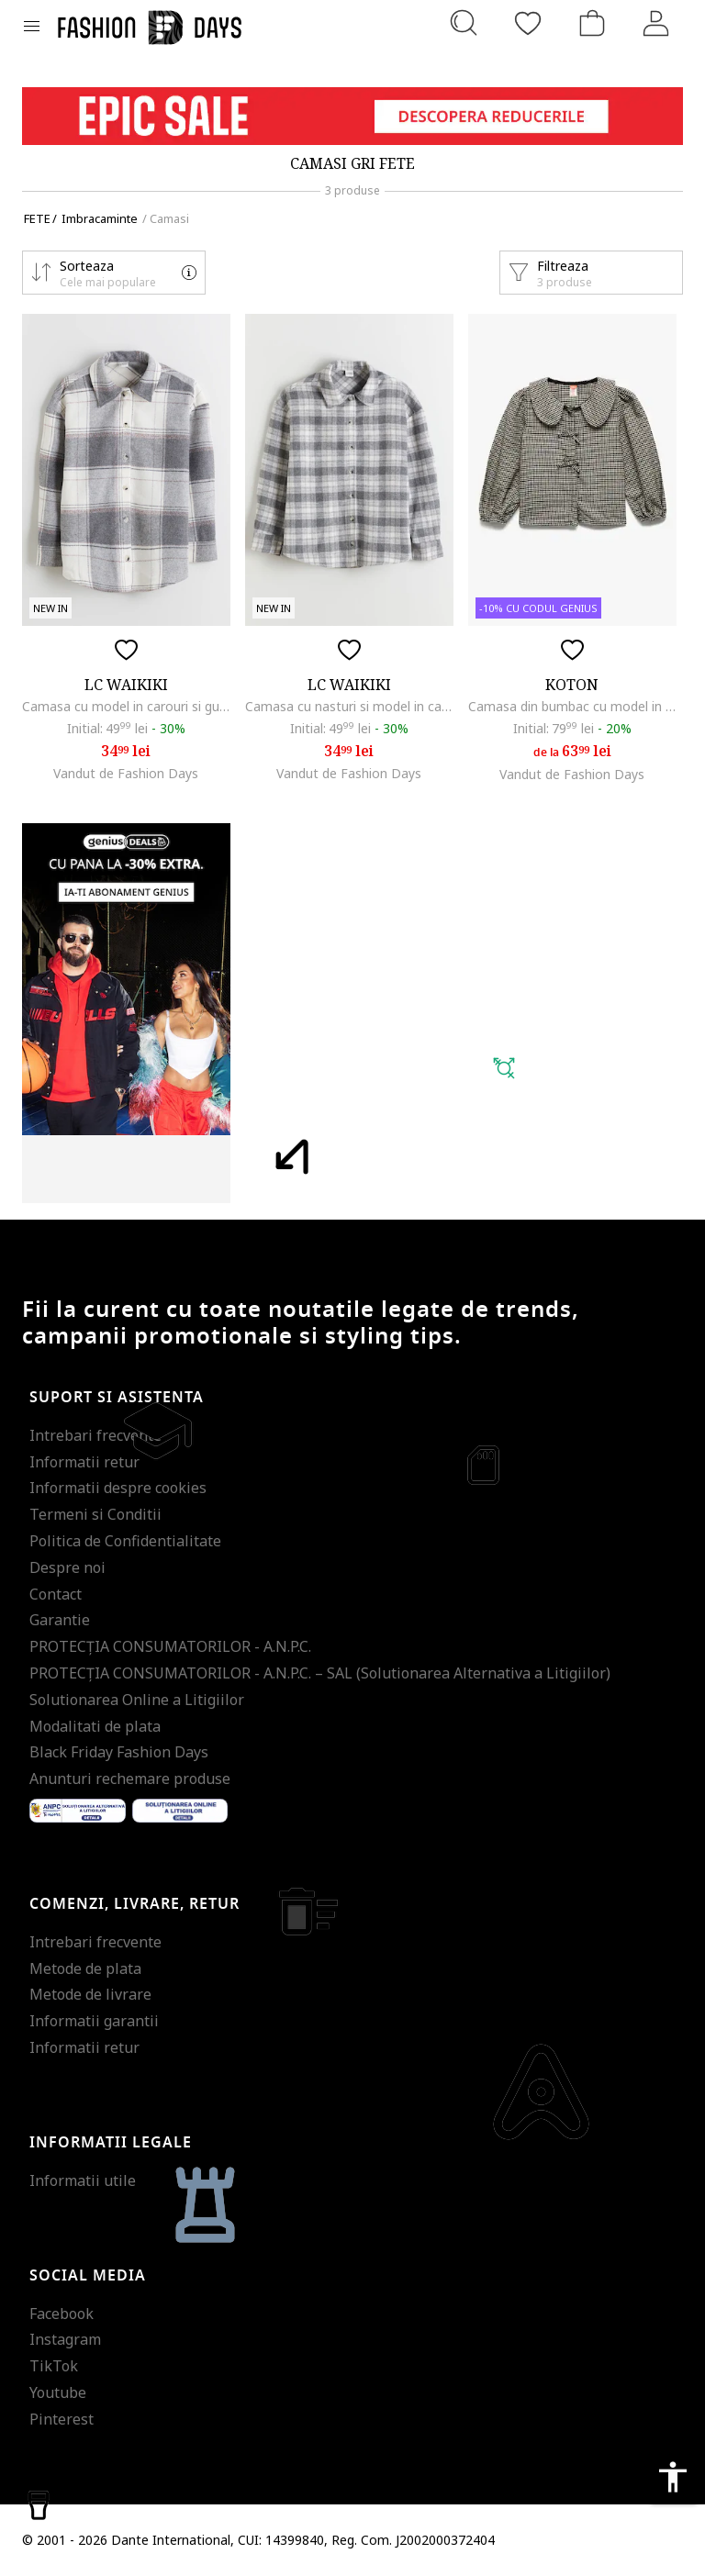  I want to click on play chess or access chess game, so click(205, 2204).